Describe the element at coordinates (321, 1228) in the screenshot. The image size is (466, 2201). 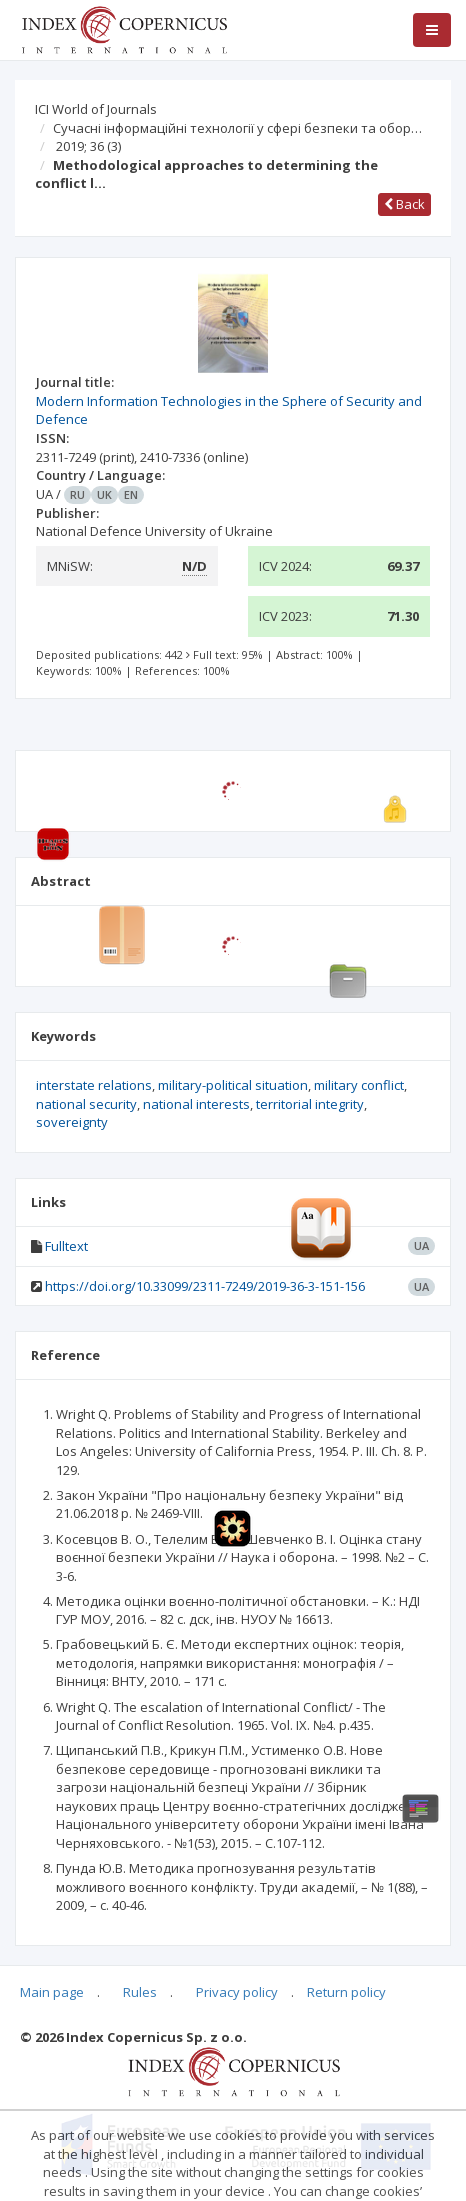
I see `open QuickLookup dictionary app` at that location.